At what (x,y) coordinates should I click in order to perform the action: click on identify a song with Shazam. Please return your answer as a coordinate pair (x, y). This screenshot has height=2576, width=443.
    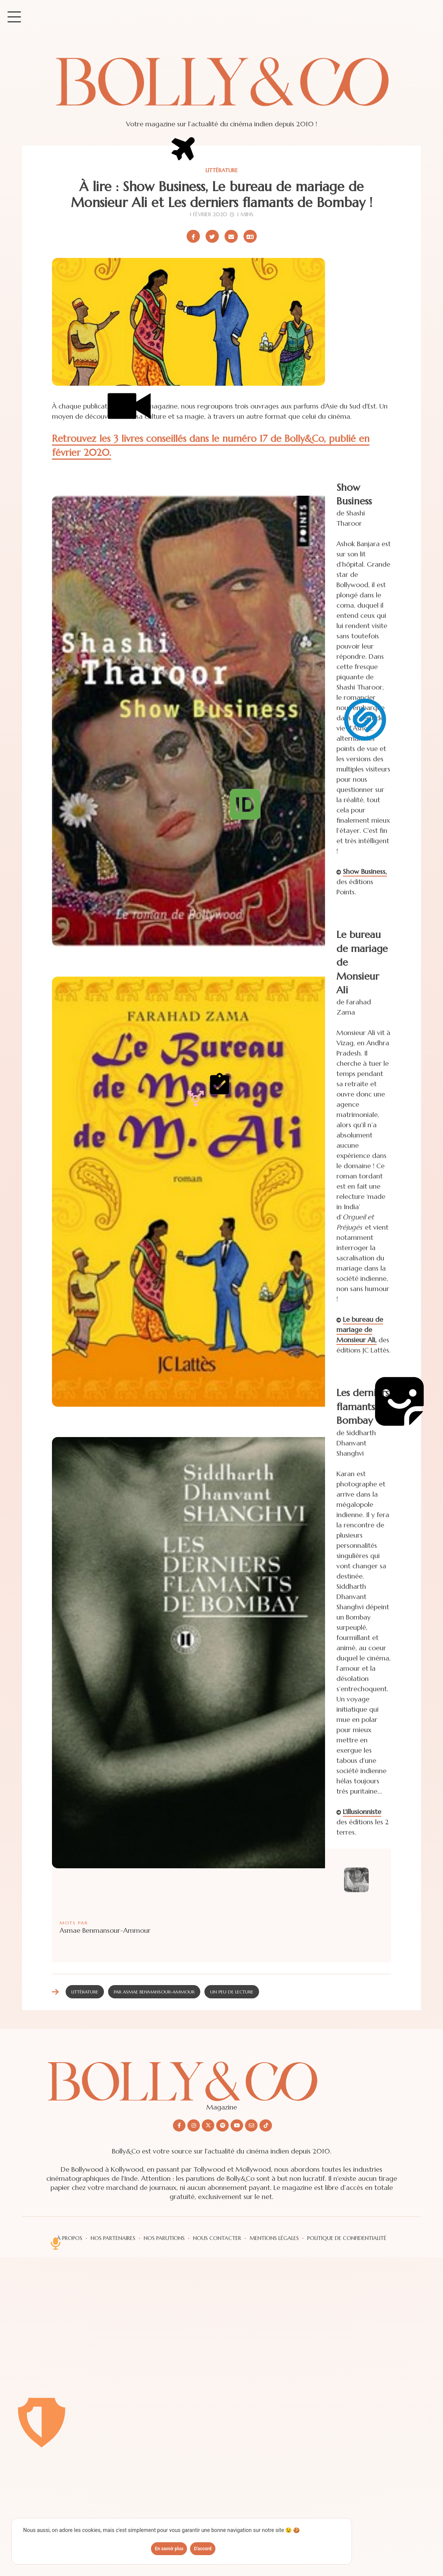
    Looking at the image, I should click on (365, 719).